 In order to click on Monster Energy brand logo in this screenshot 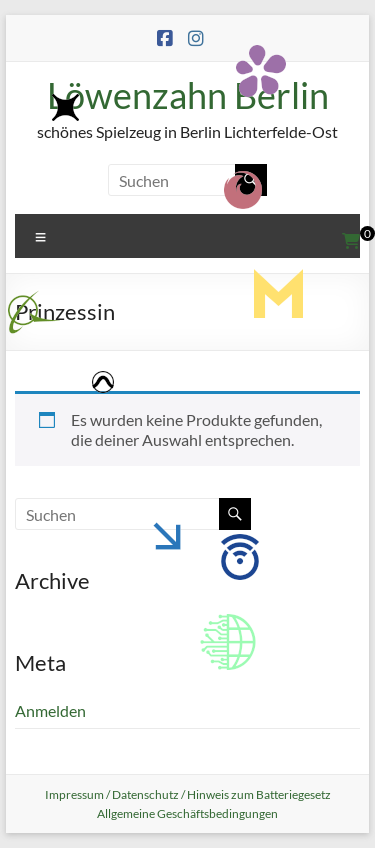, I will do `click(278, 293)`.